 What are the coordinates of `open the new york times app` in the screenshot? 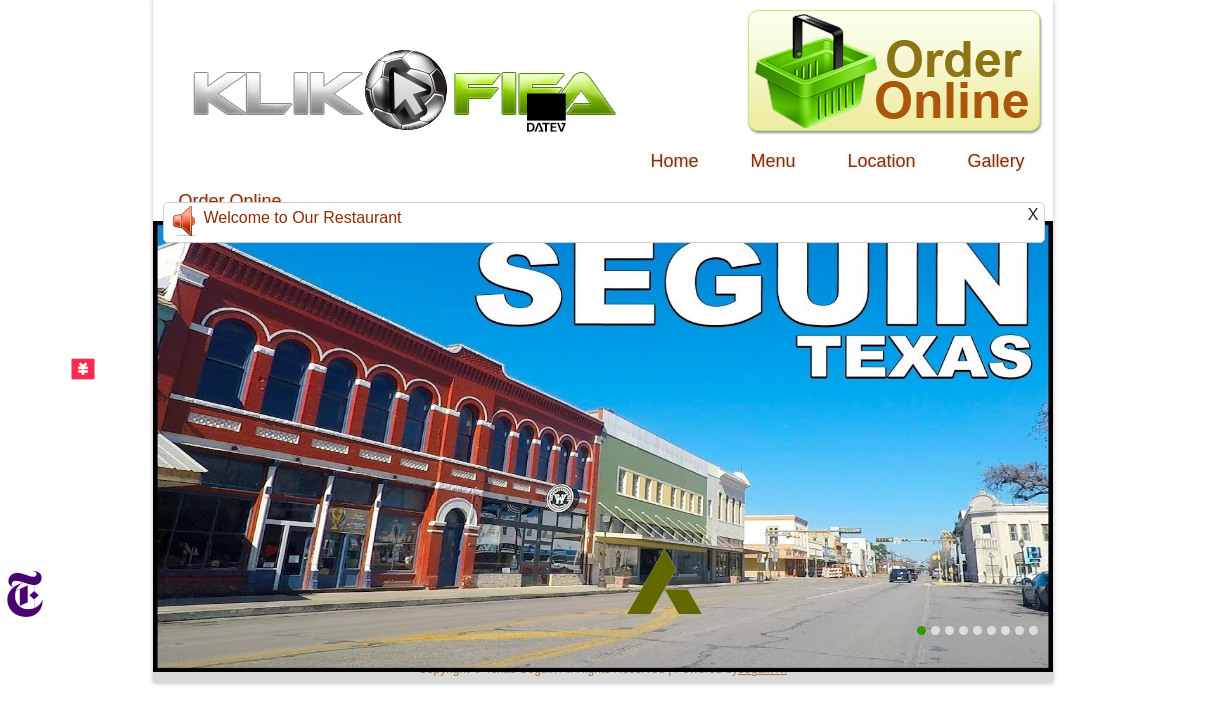 It's located at (25, 594).